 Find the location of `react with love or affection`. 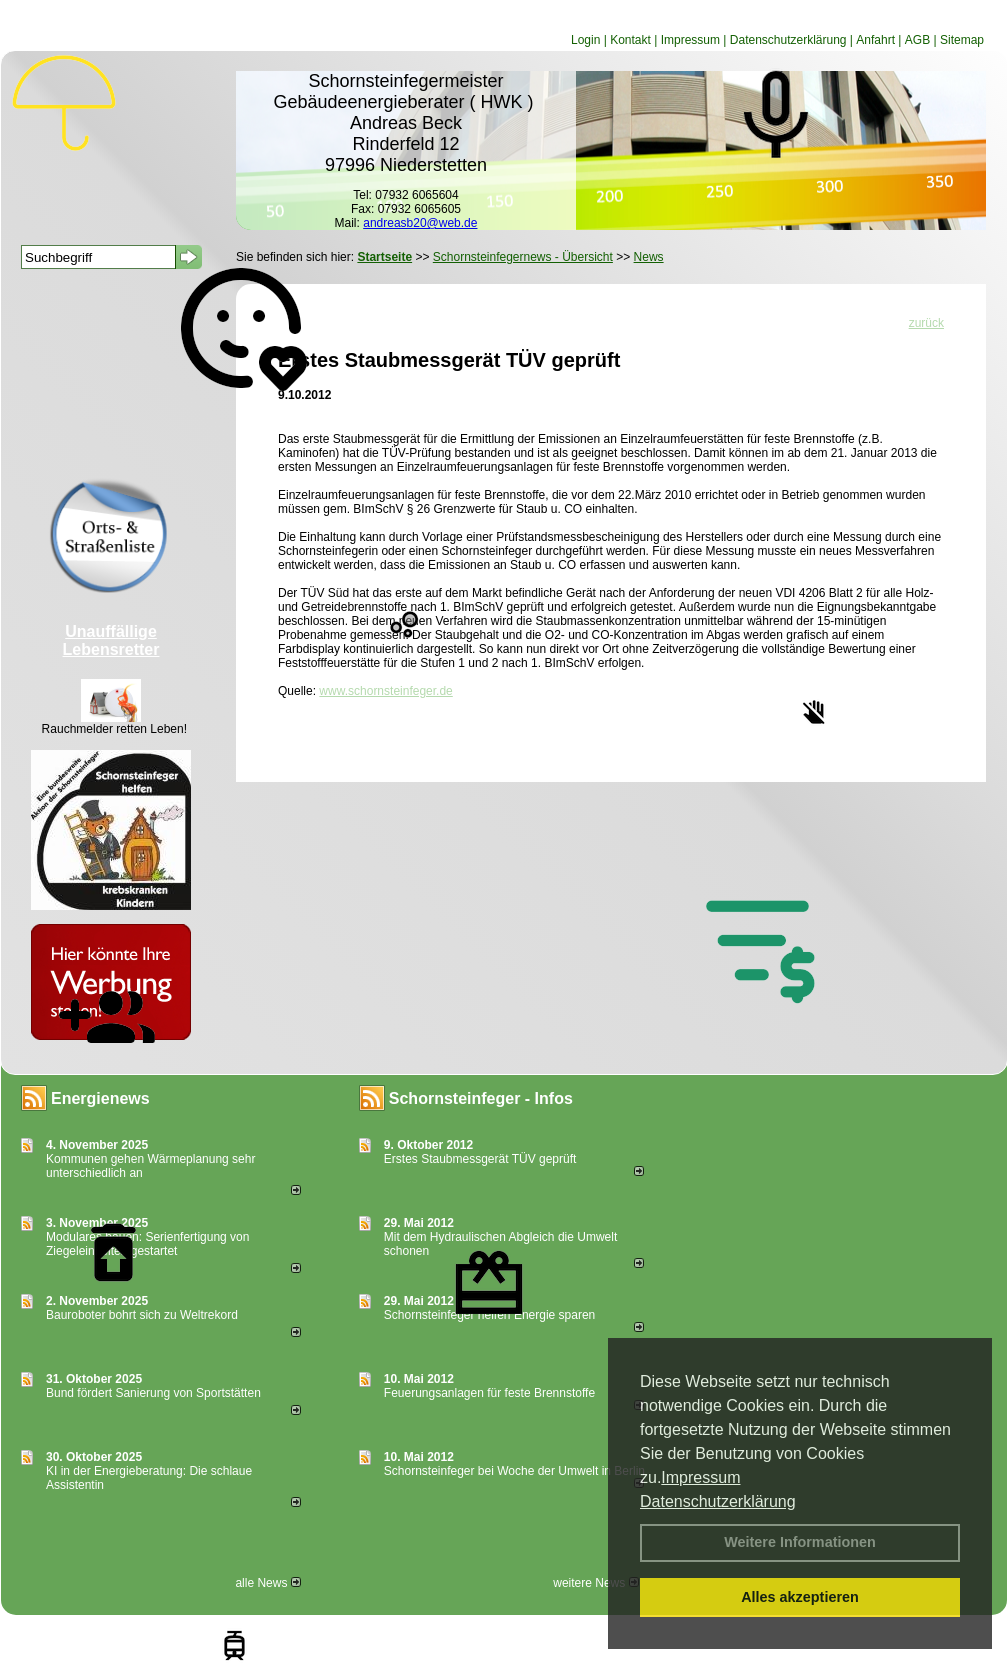

react with love or affection is located at coordinates (241, 328).